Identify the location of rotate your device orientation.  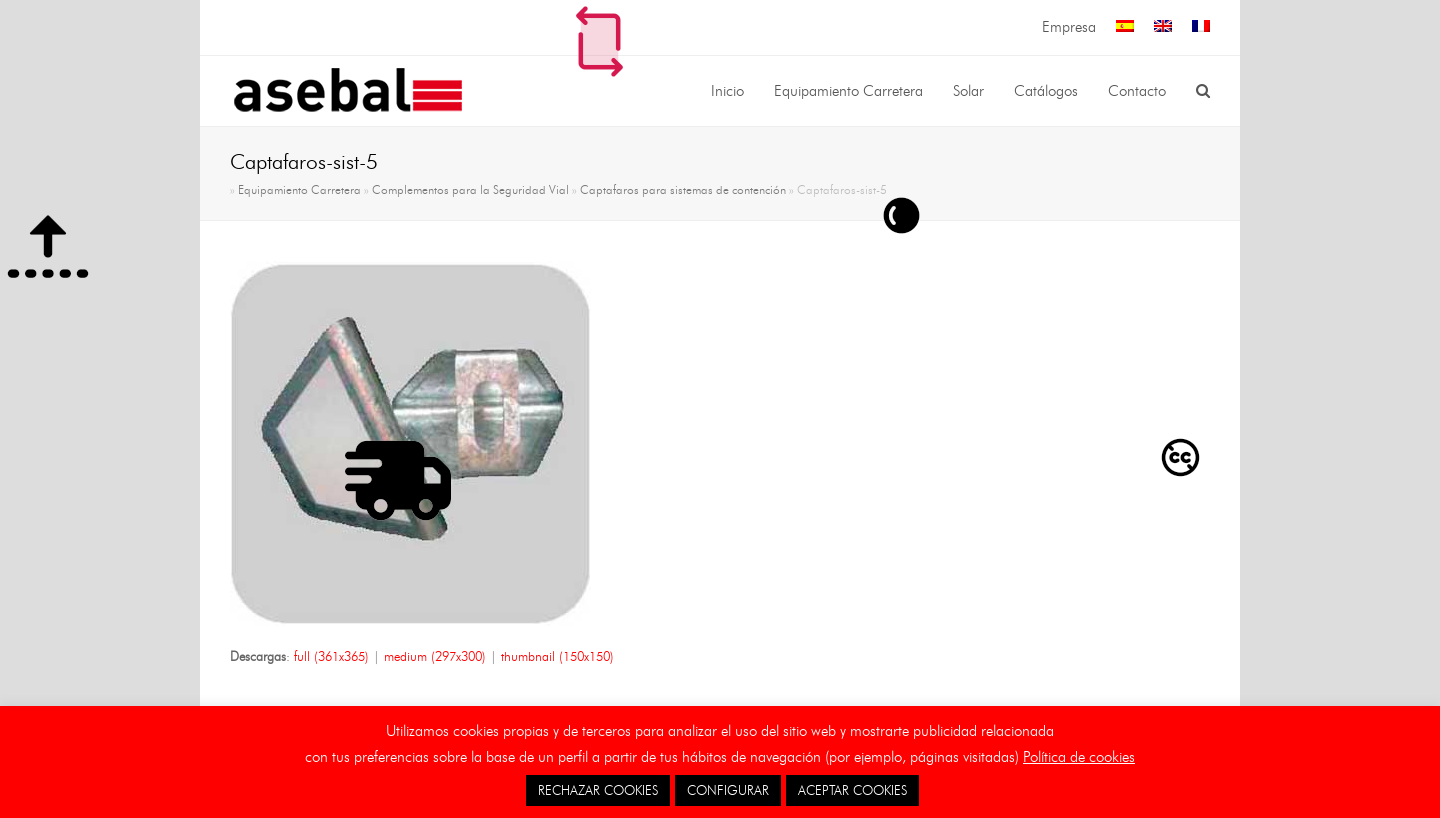
(599, 41).